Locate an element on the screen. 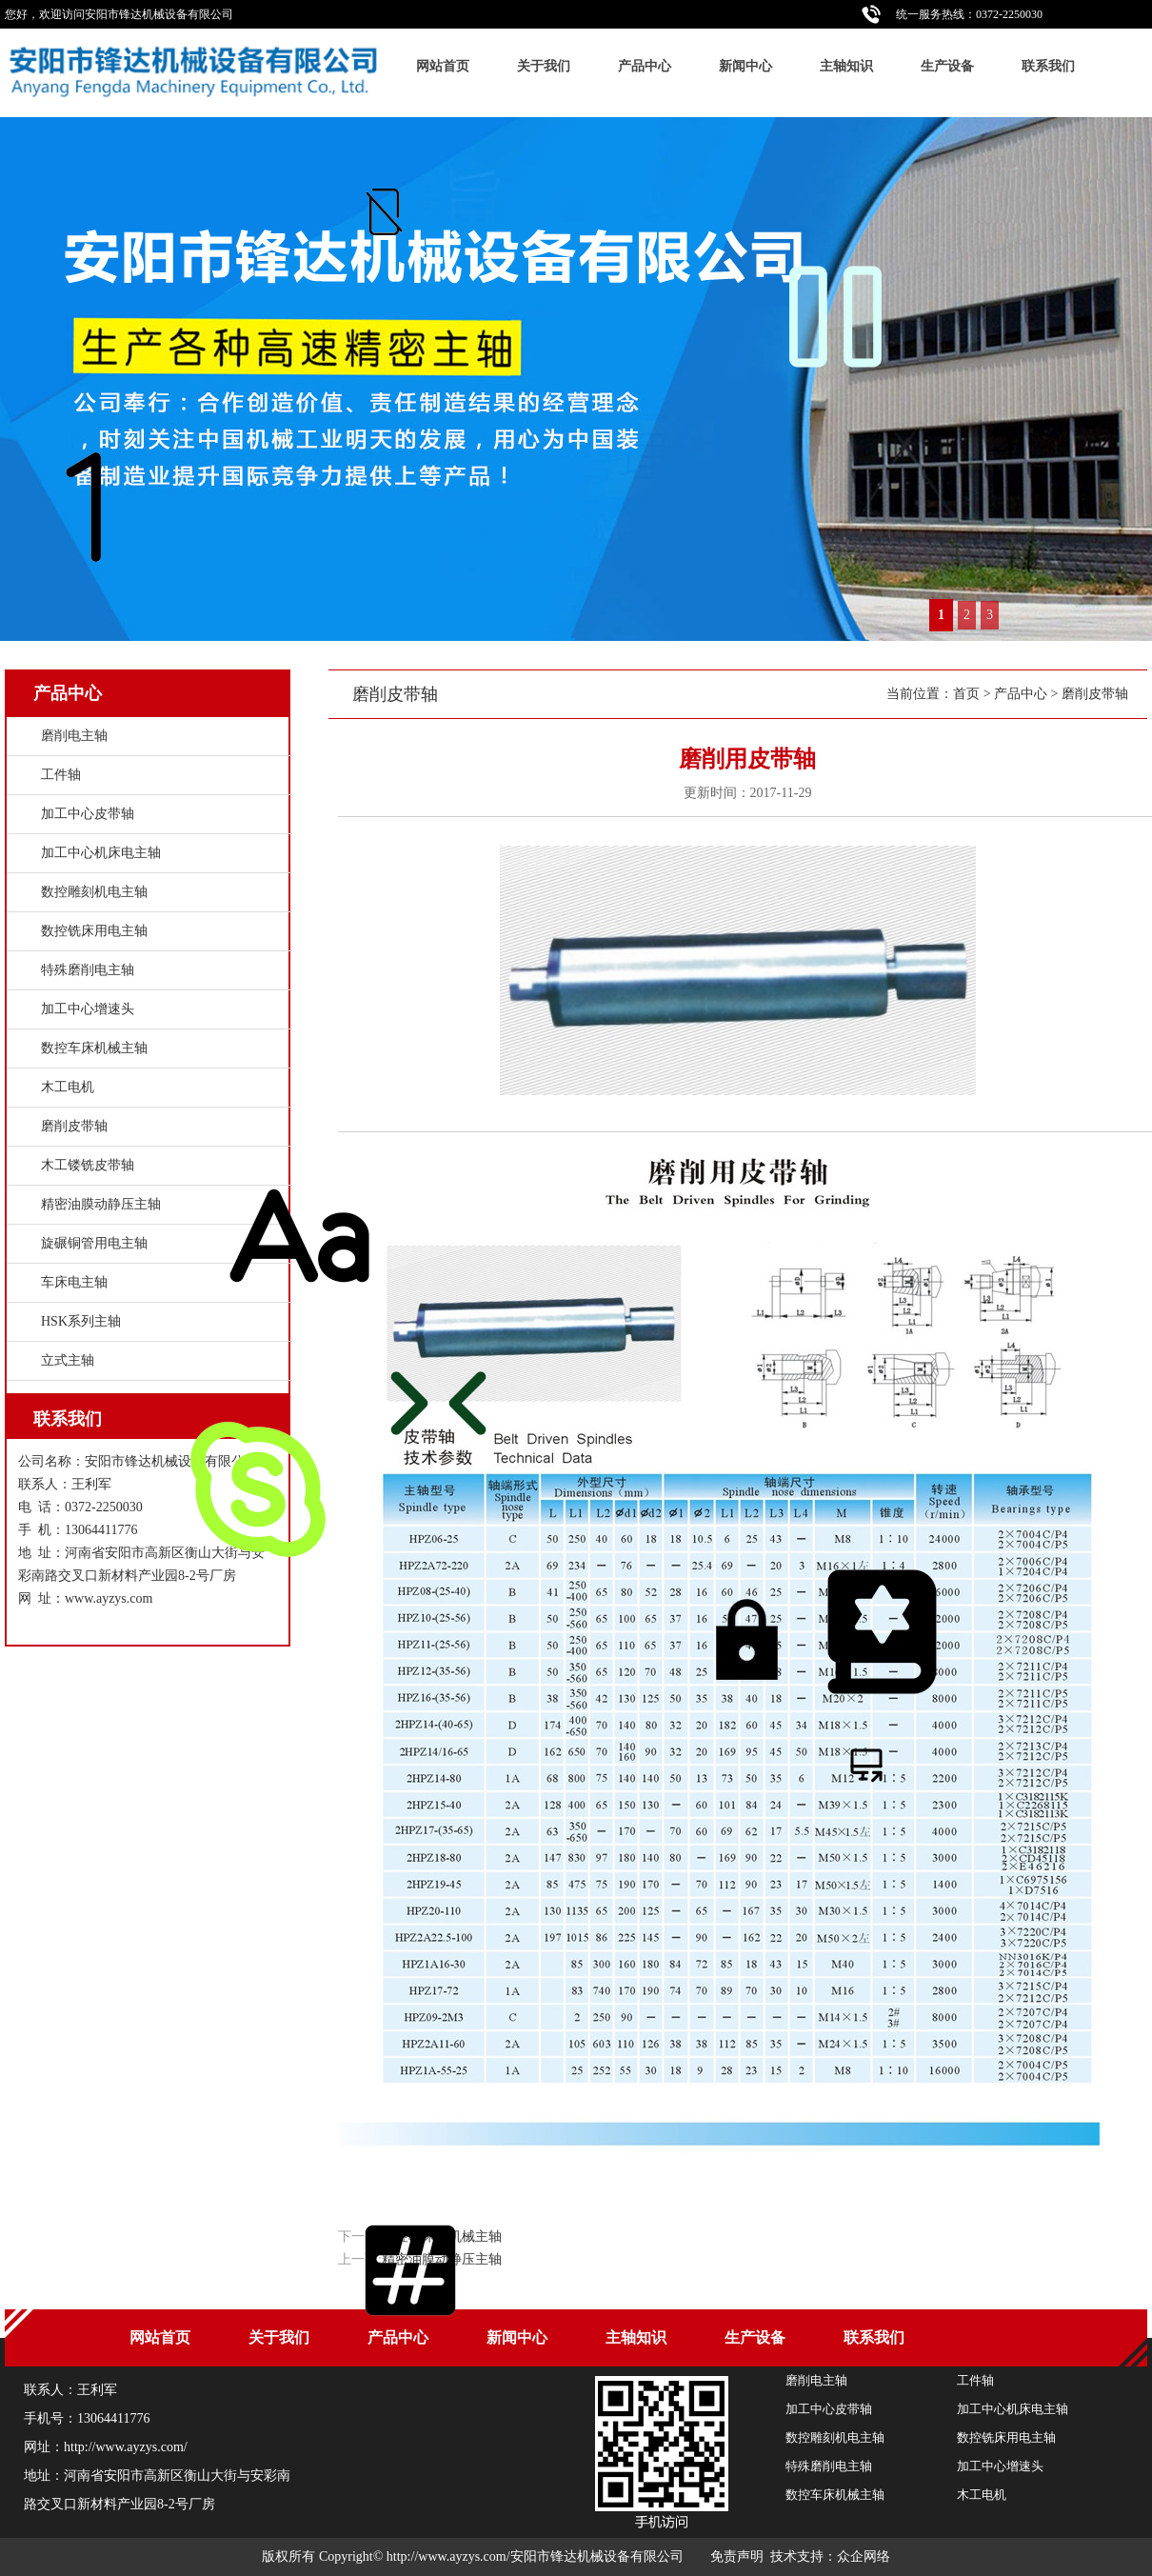 This screenshot has height=2576, width=1152. pause media playback is located at coordinates (835, 316).